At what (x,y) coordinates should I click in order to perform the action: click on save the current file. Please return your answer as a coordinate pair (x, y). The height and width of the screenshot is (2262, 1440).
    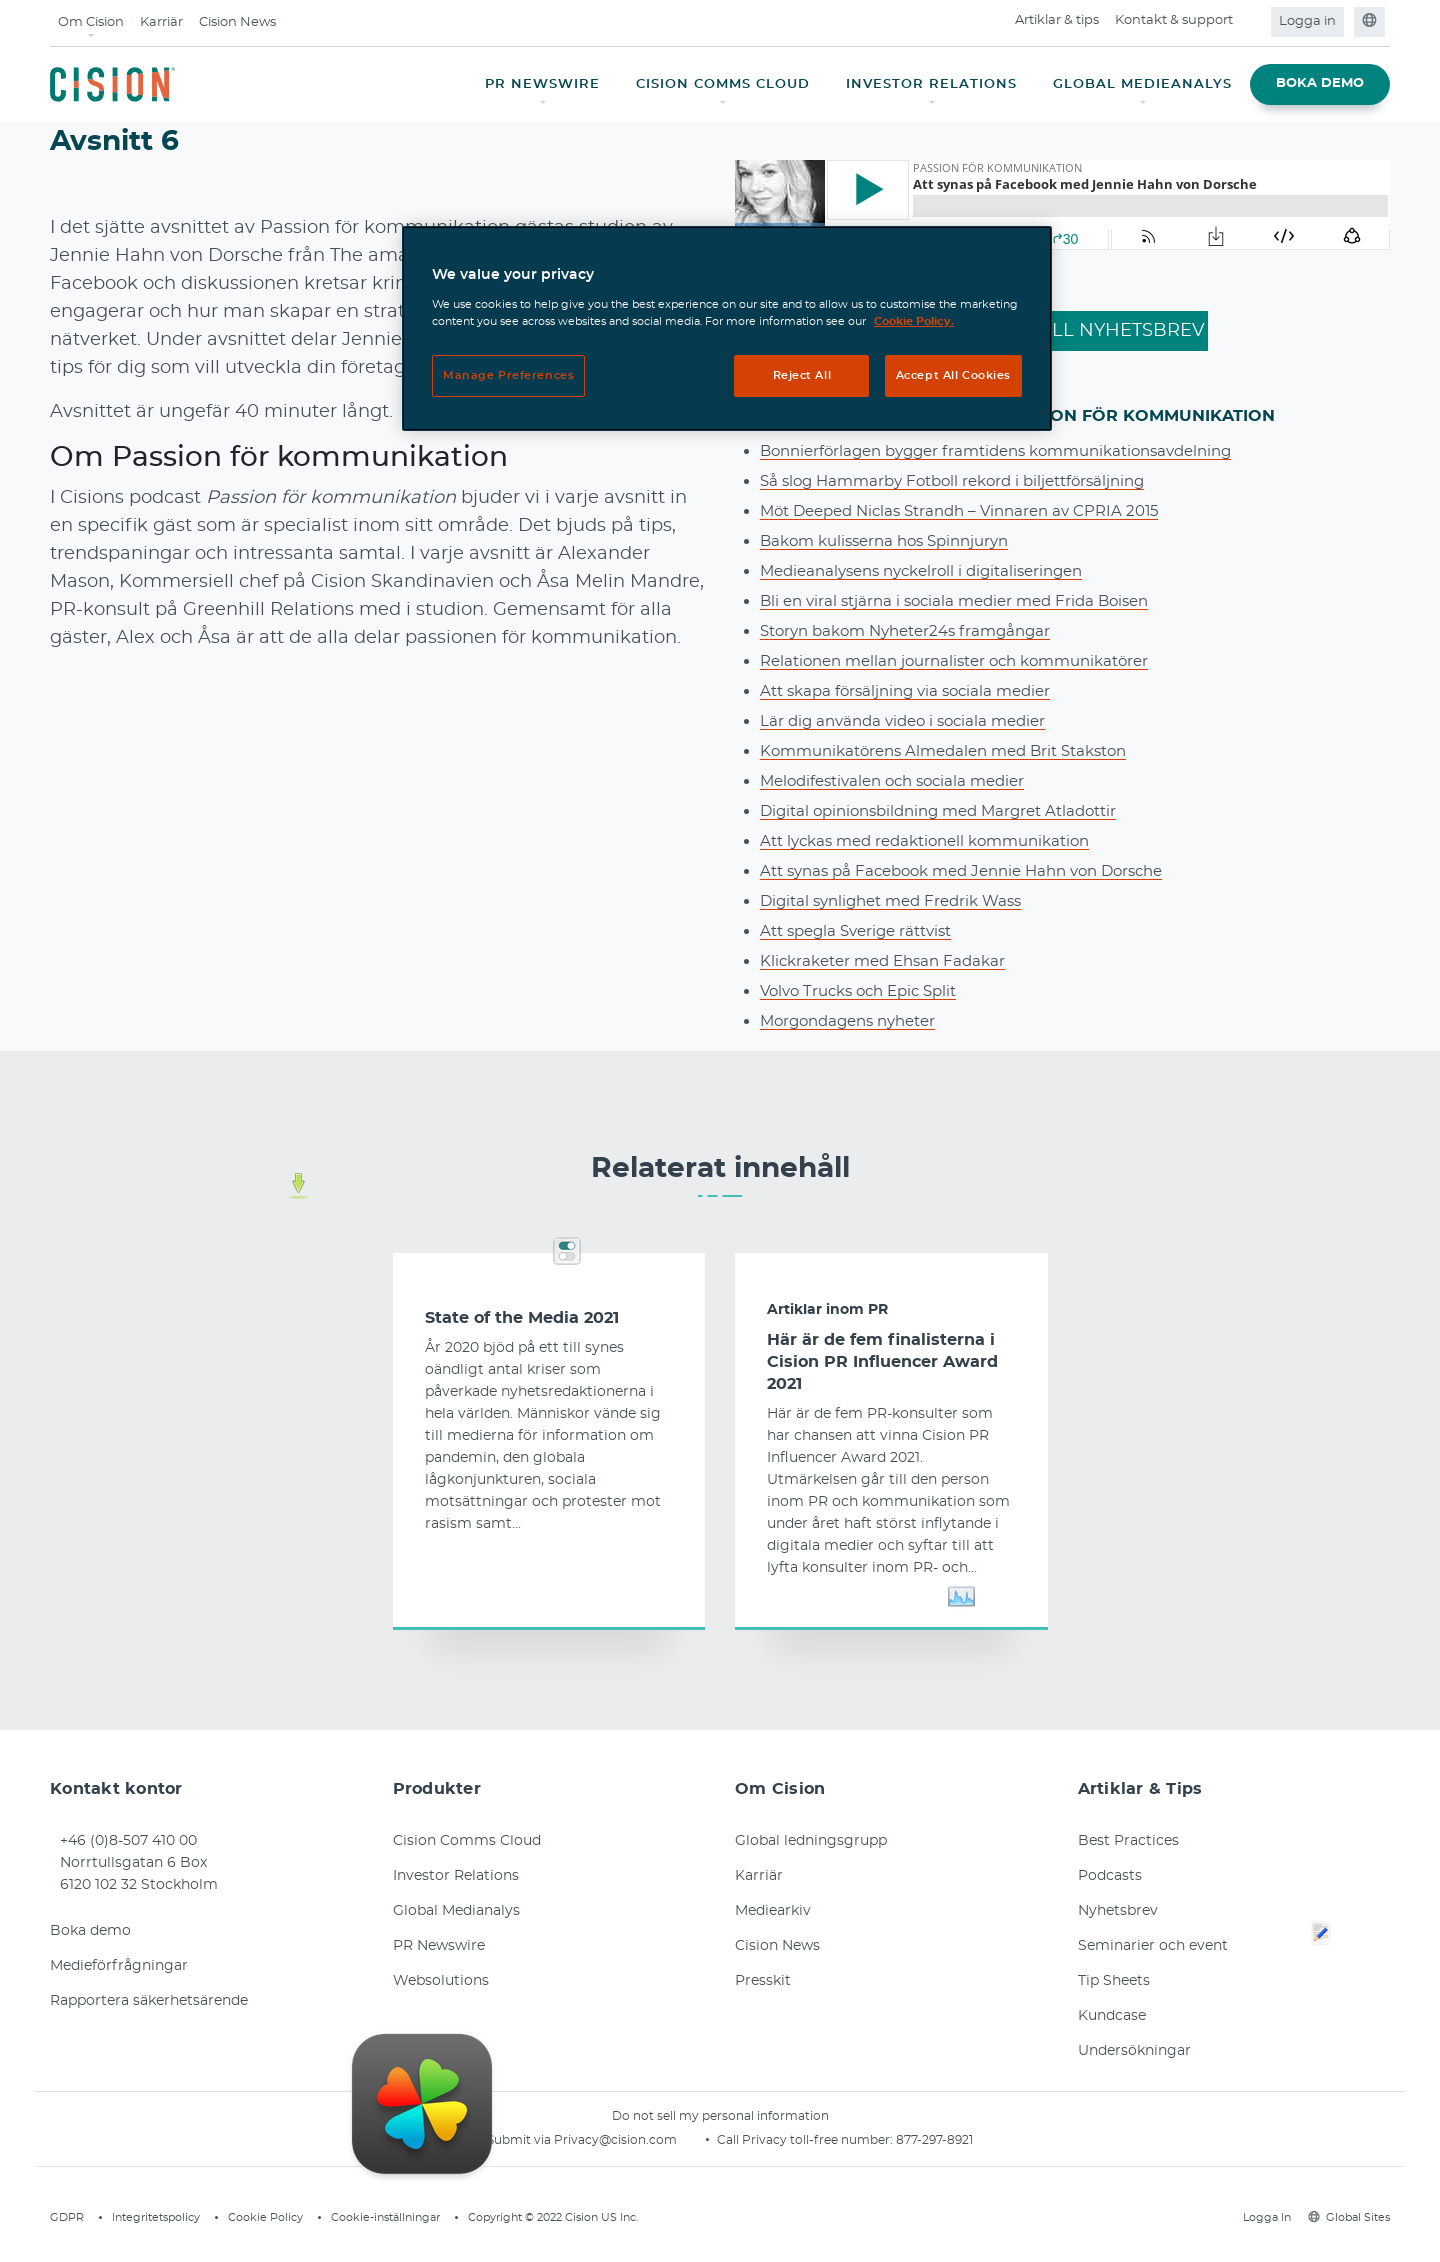
    Looking at the image, I should click on (298, 1183).